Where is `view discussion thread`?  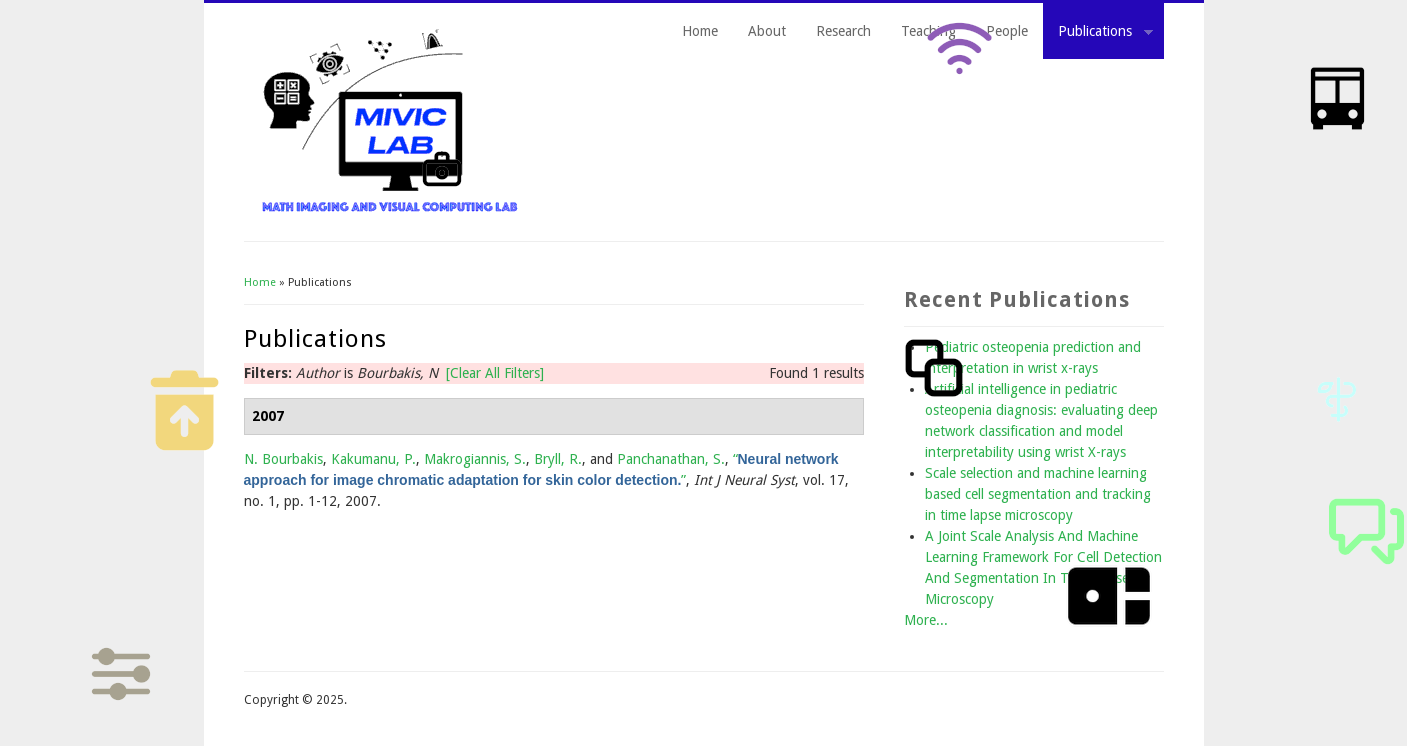 view discussion thread is located at coordinates (1366, 531).